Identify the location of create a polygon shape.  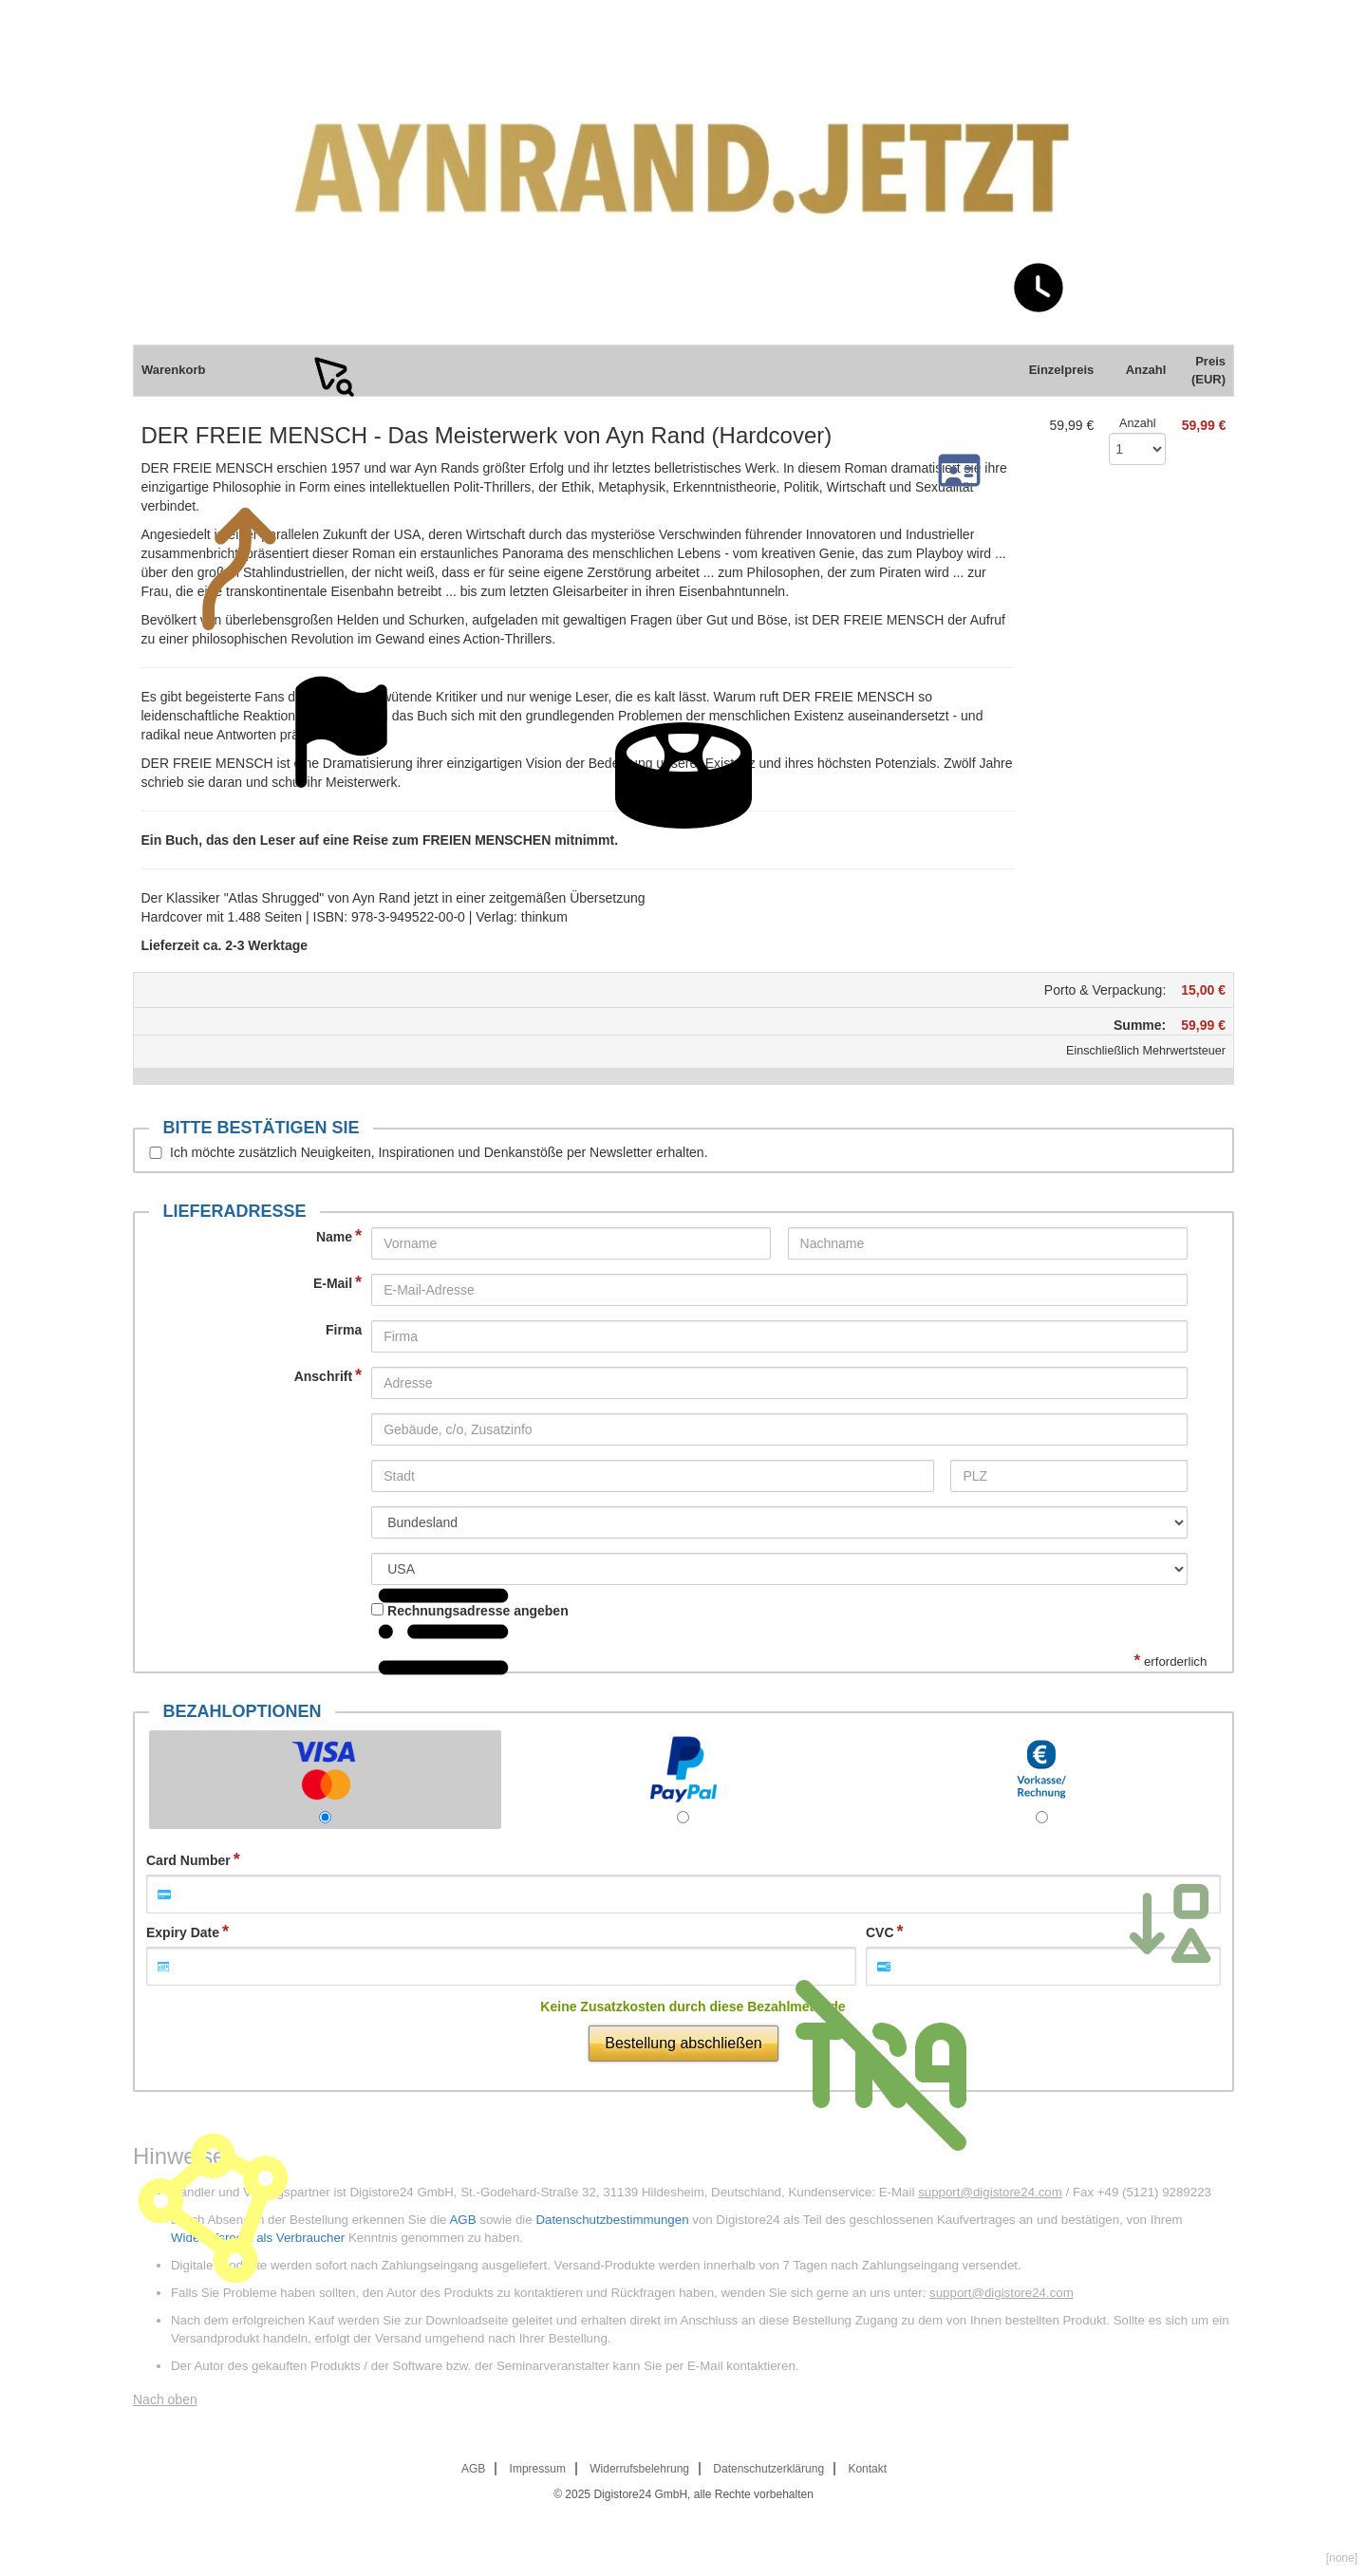
(213, 2208).